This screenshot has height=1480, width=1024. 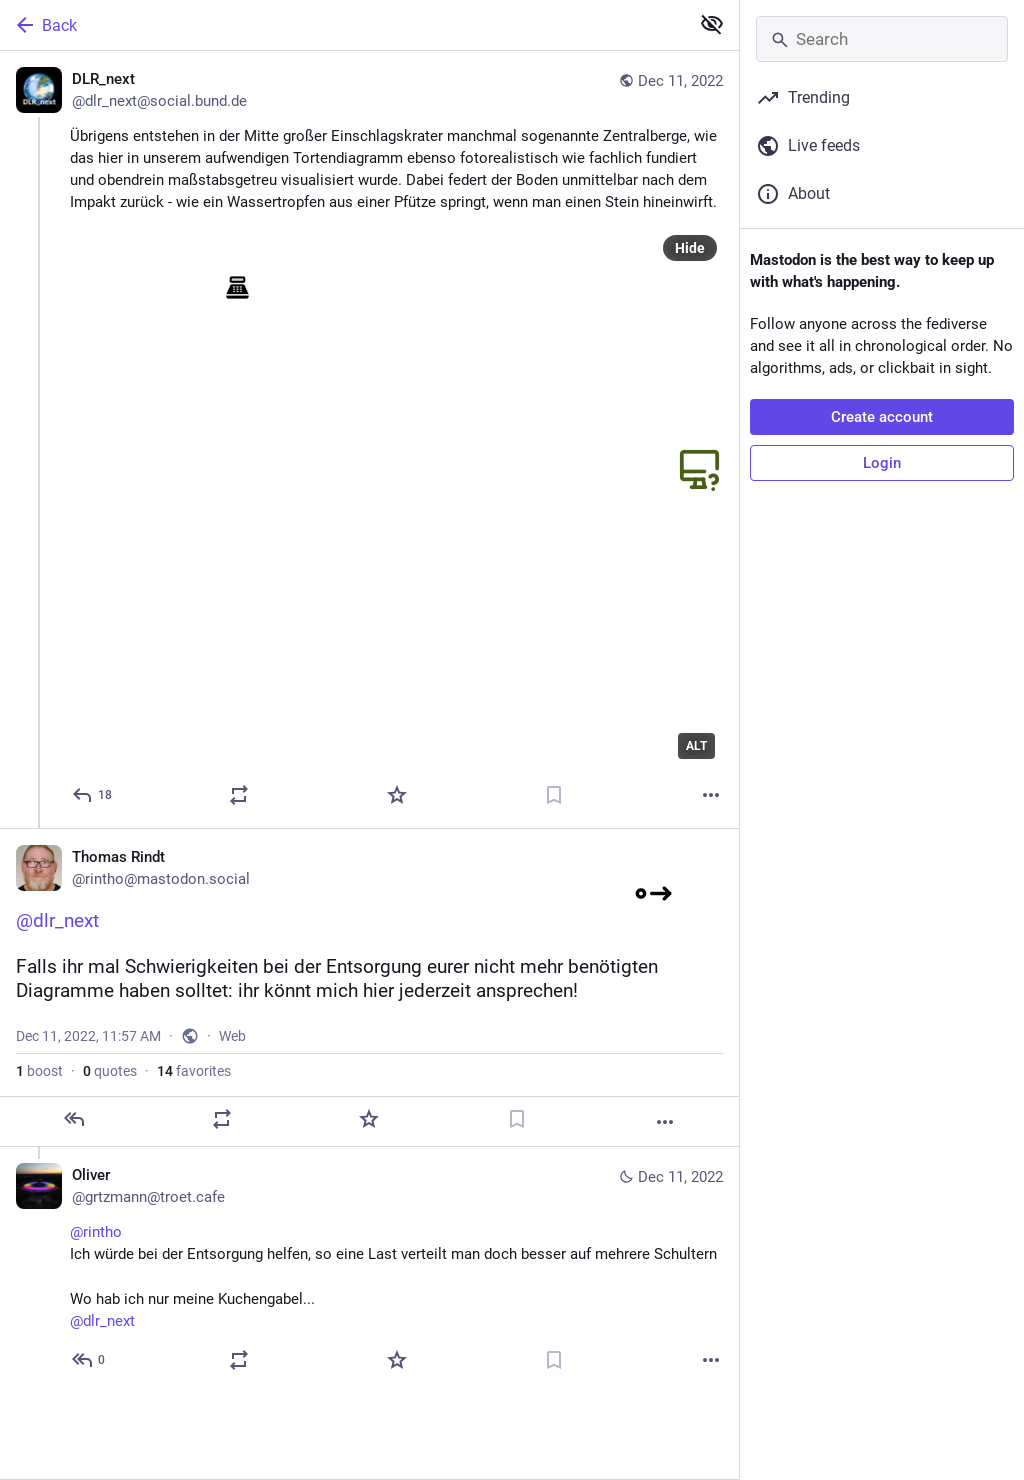 What do you see at coordinates (237, 287) in the screenshot?
I see `access point of sale terminal` at bounding box center [237, 287].